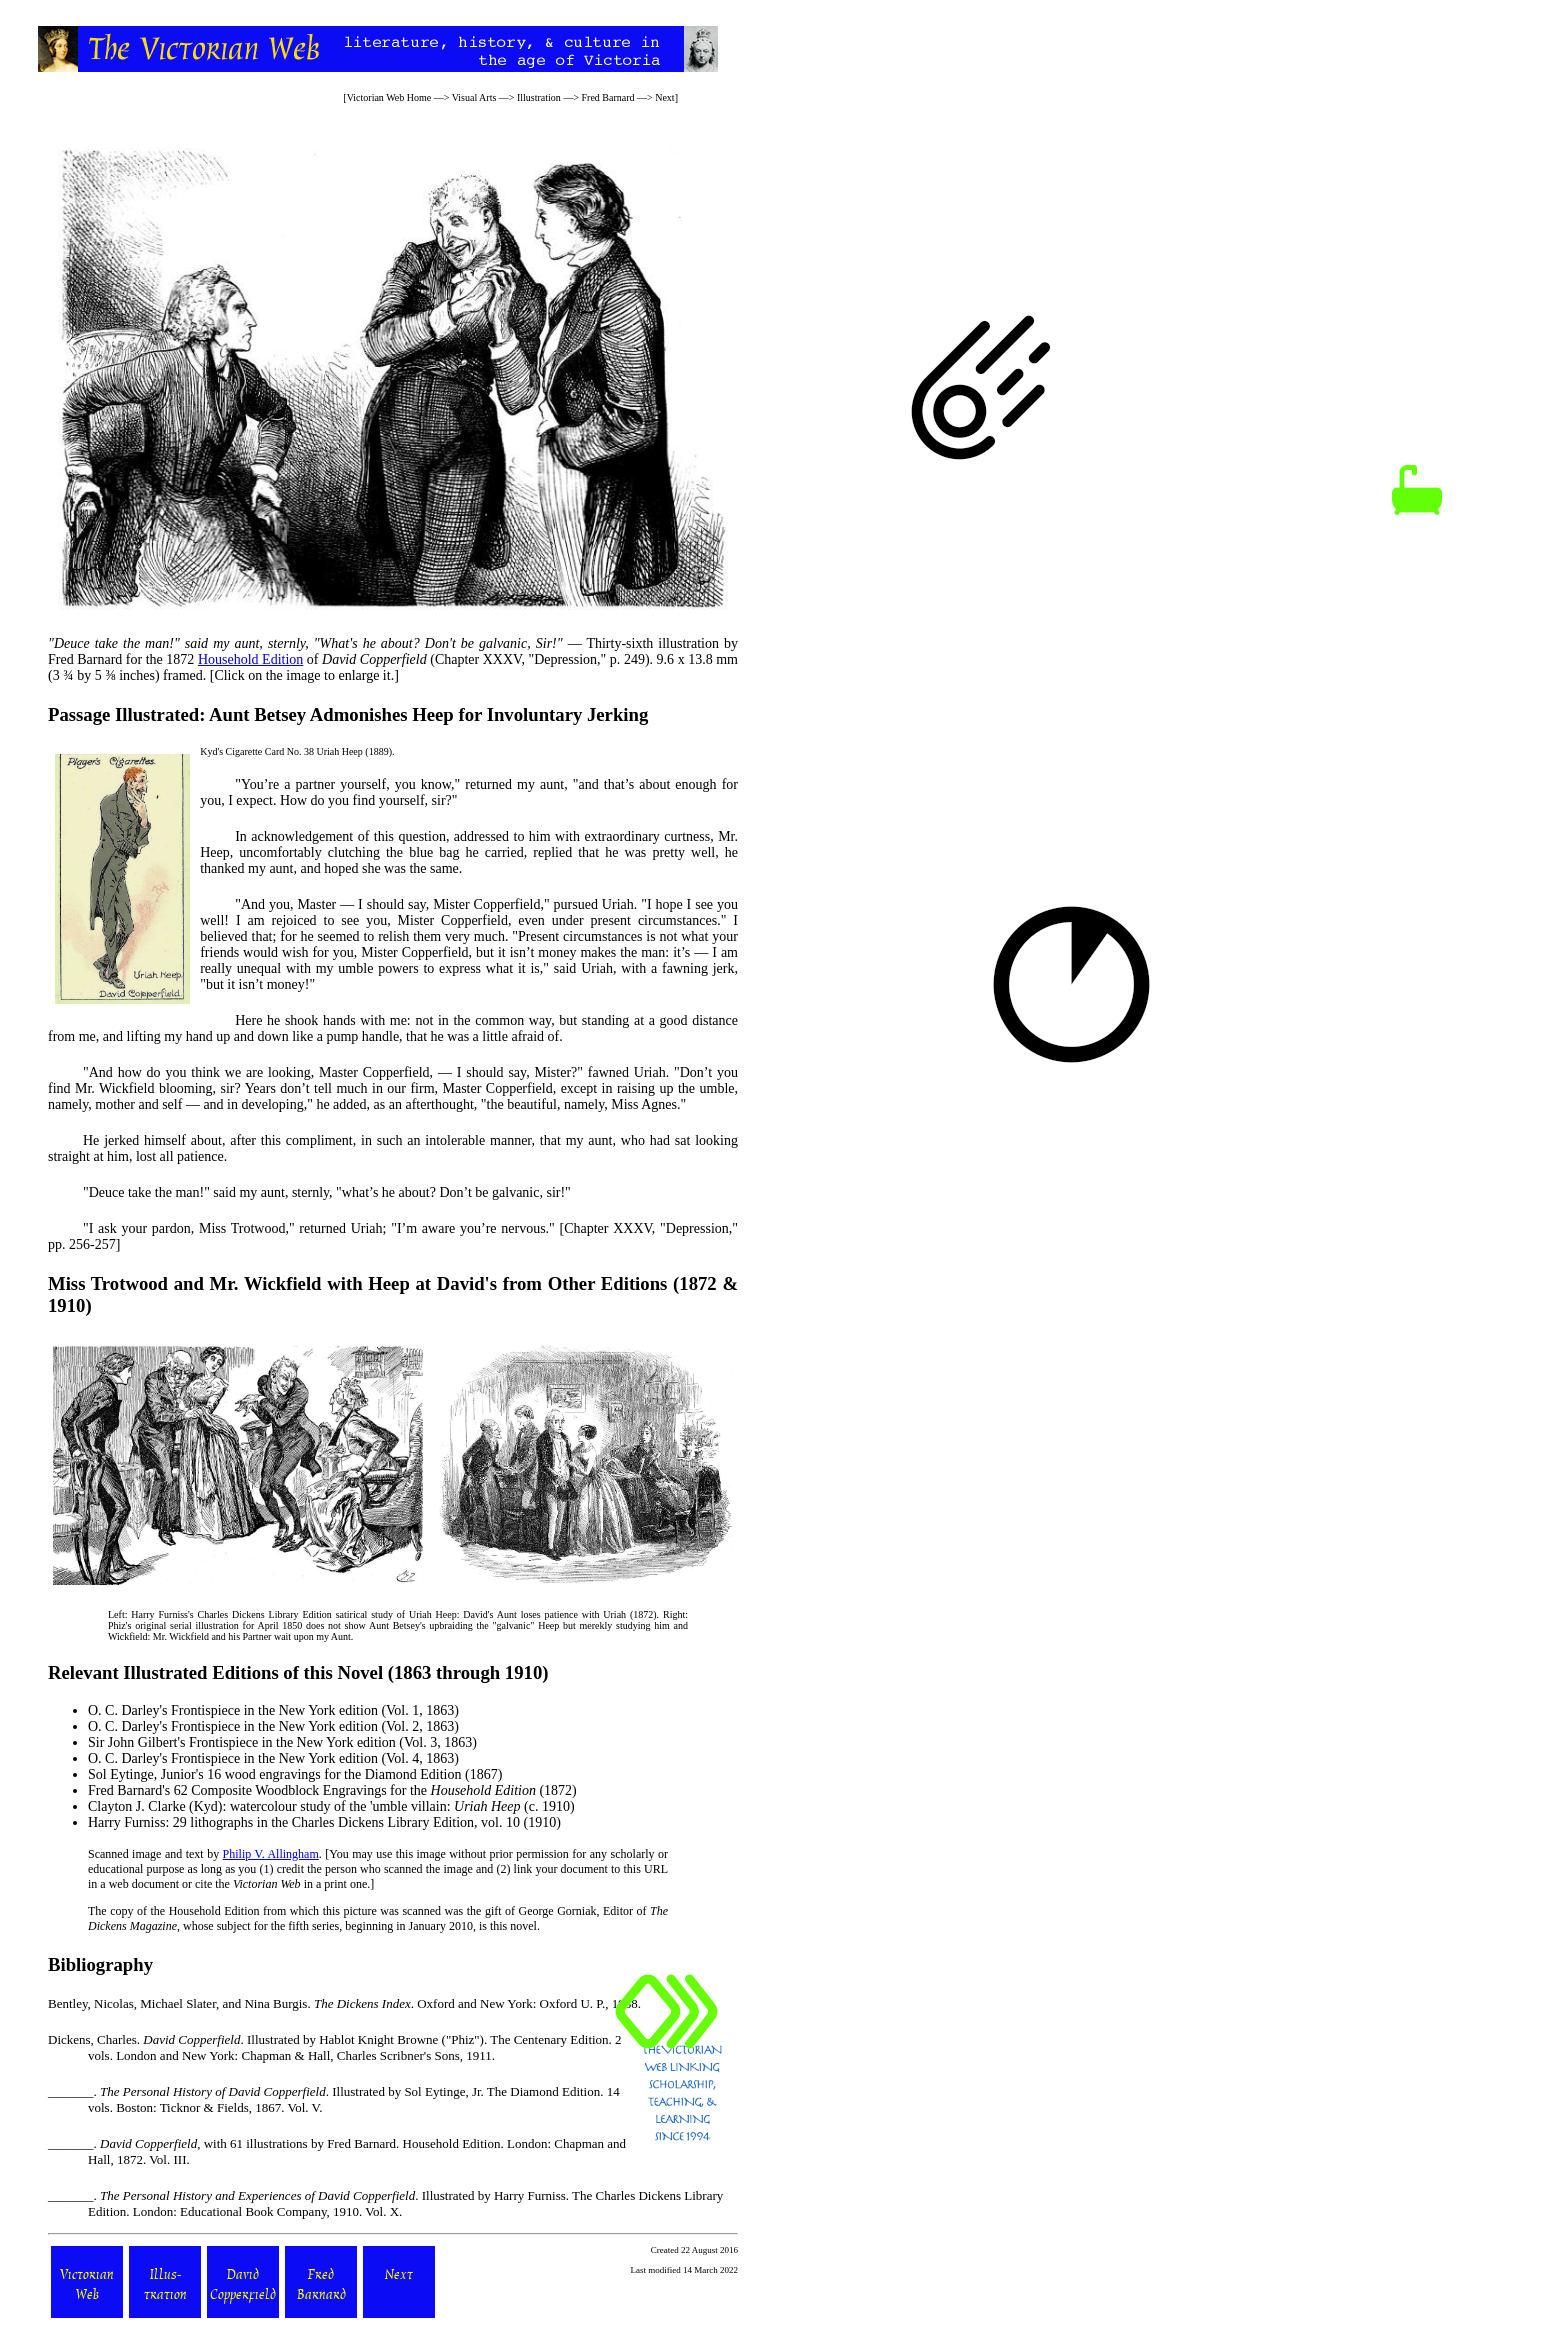 This screenshot has height=2335, width=1568. Describe the element at coordinates (1071, 984) in the screenshot. I see `indicates 10% progress or completion` at that location.